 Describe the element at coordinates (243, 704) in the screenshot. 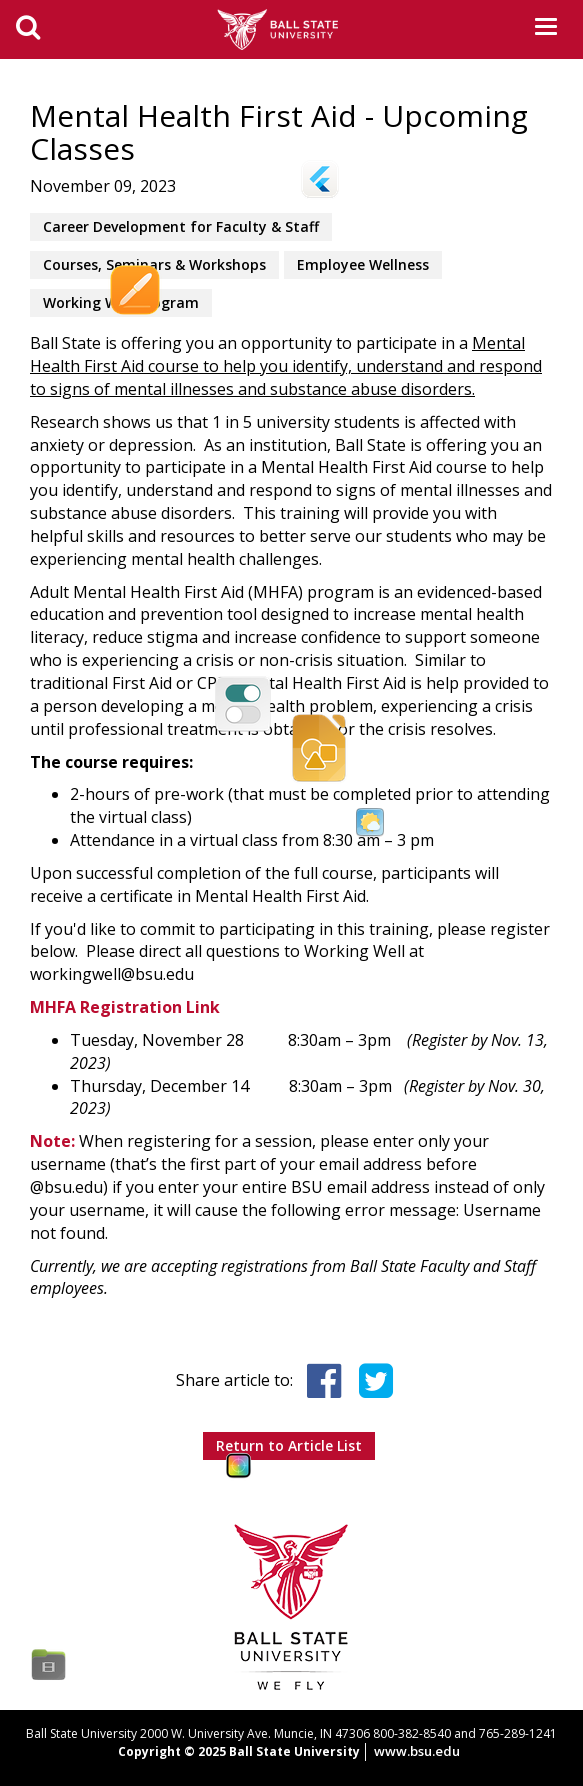

I see `open gnome tweaks to customize desktop settings` at that location.